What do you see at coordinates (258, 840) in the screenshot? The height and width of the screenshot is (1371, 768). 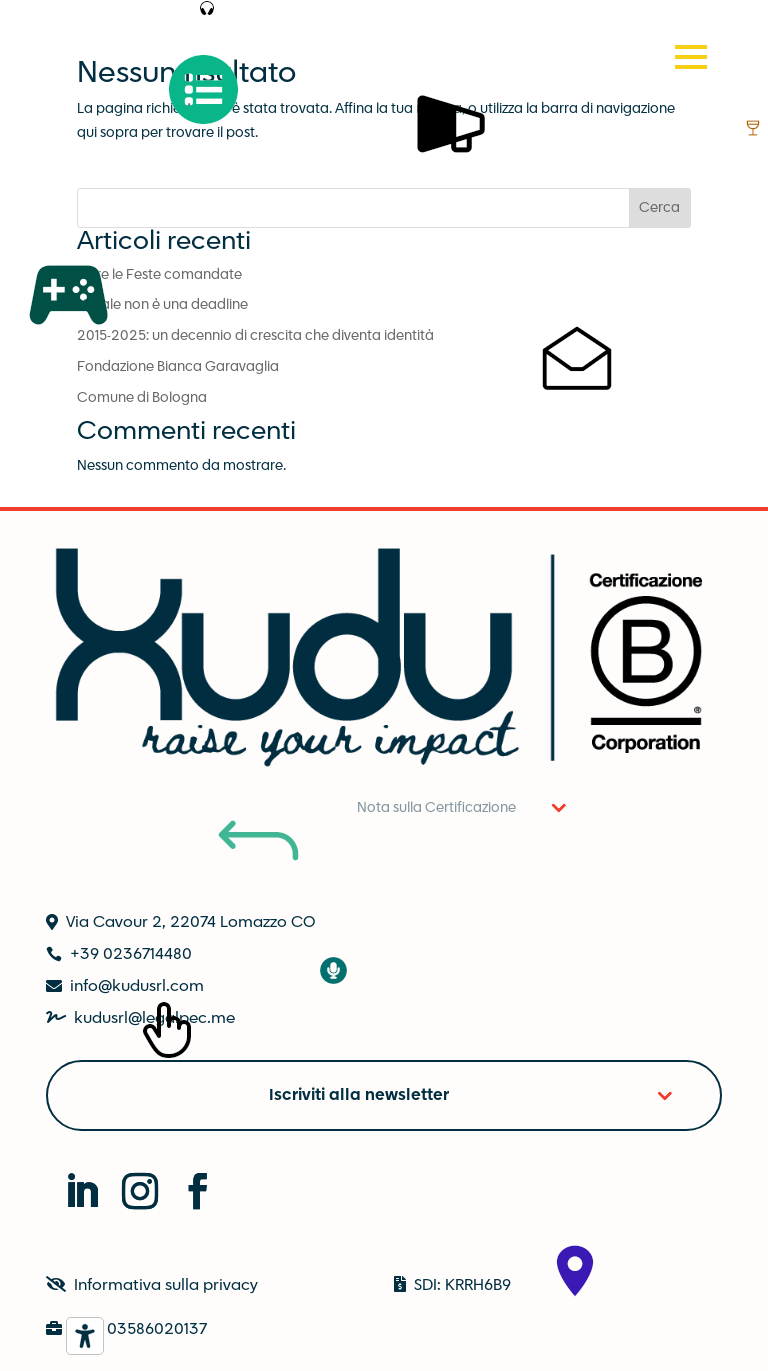 I see `go back to the previous screen` at bounding box center [258, 840].